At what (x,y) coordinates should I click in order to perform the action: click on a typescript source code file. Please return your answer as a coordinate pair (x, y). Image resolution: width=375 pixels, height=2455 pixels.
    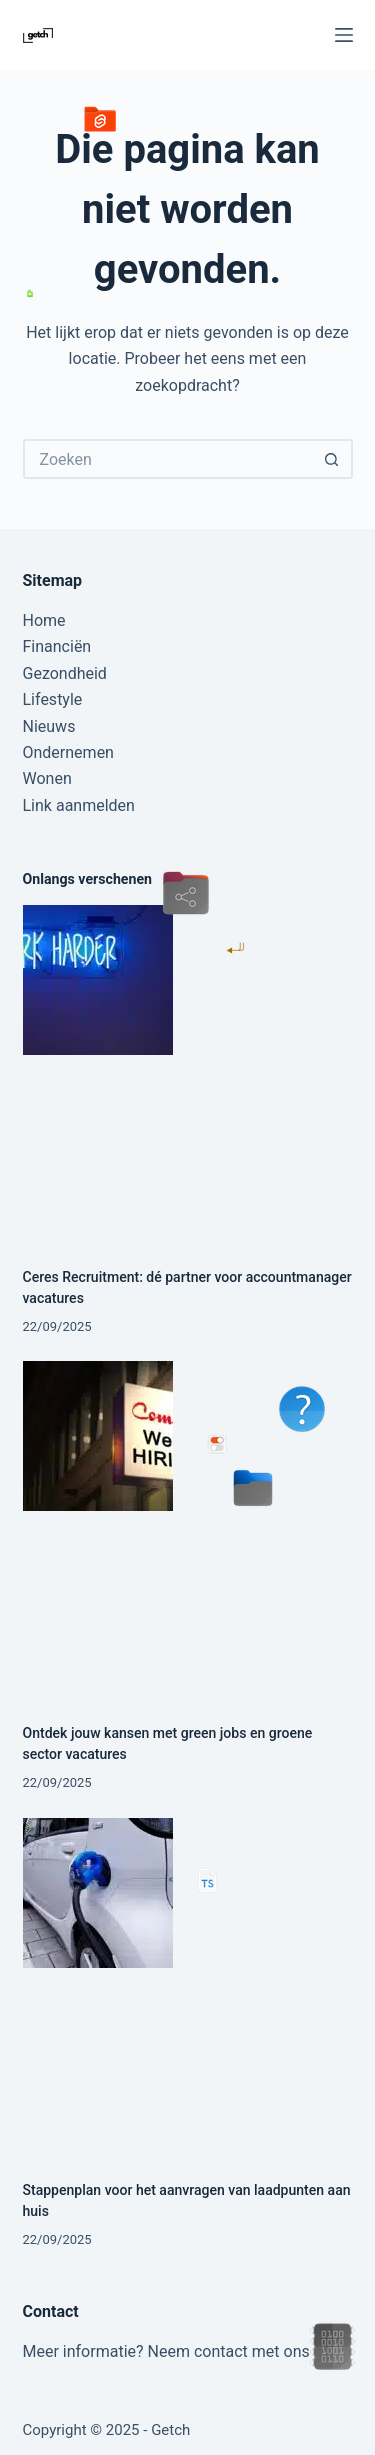
    Looking at the image, I should click on (207, 1880).